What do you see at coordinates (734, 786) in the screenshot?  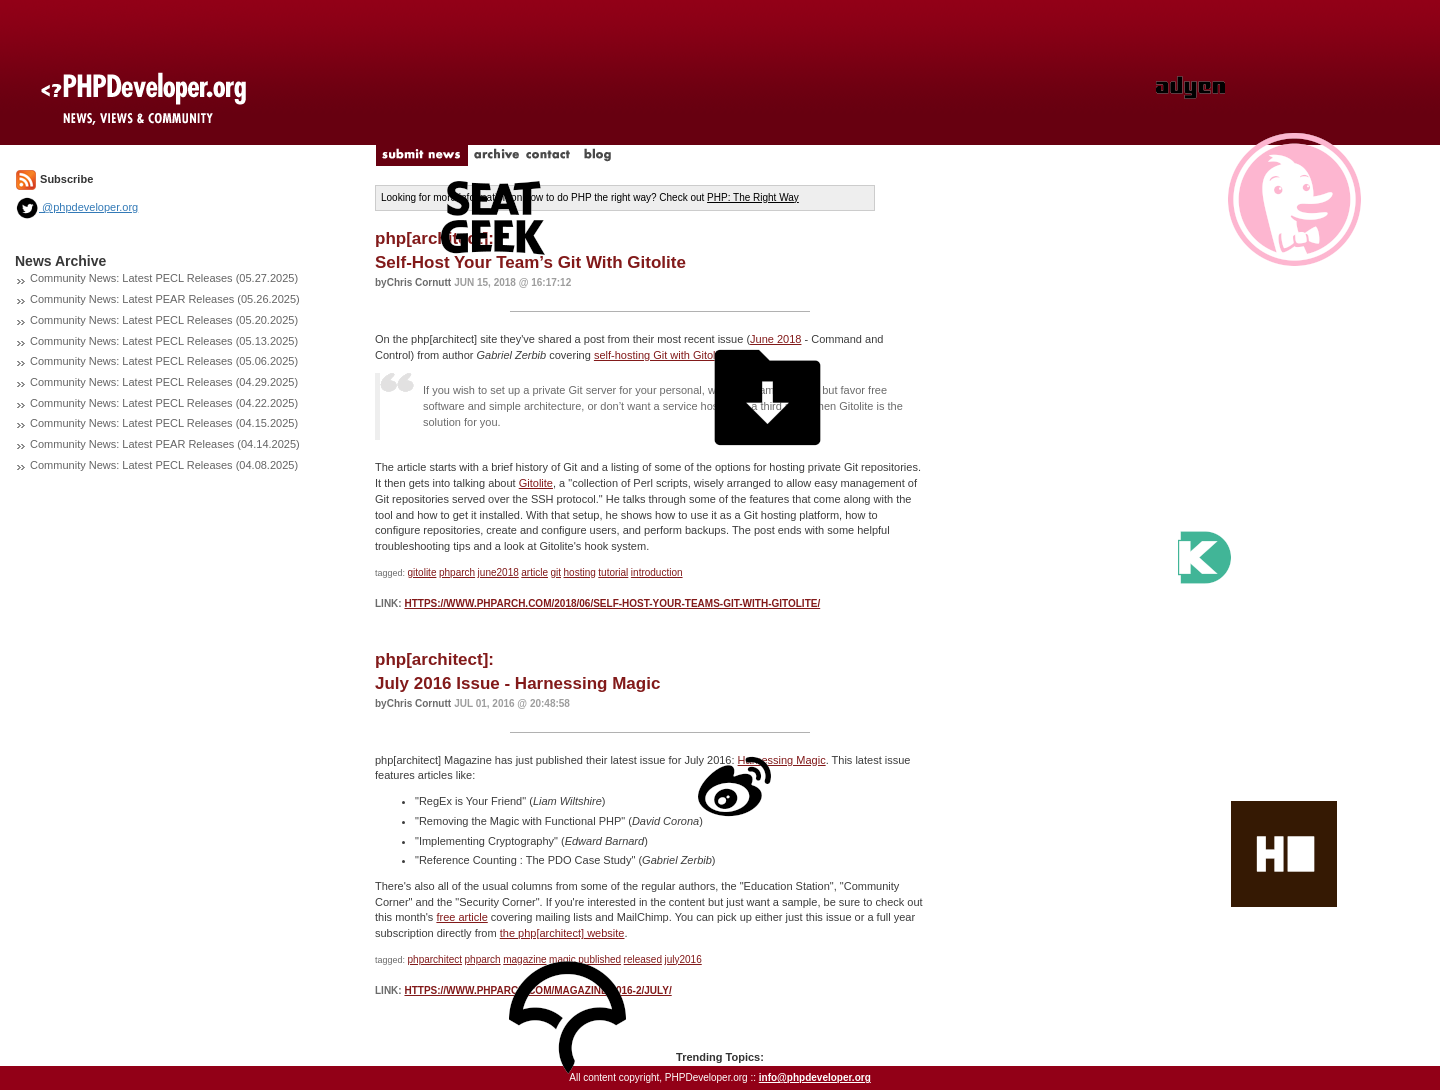 I see `open Sina Weibo app` at bounding box center [734, 786].